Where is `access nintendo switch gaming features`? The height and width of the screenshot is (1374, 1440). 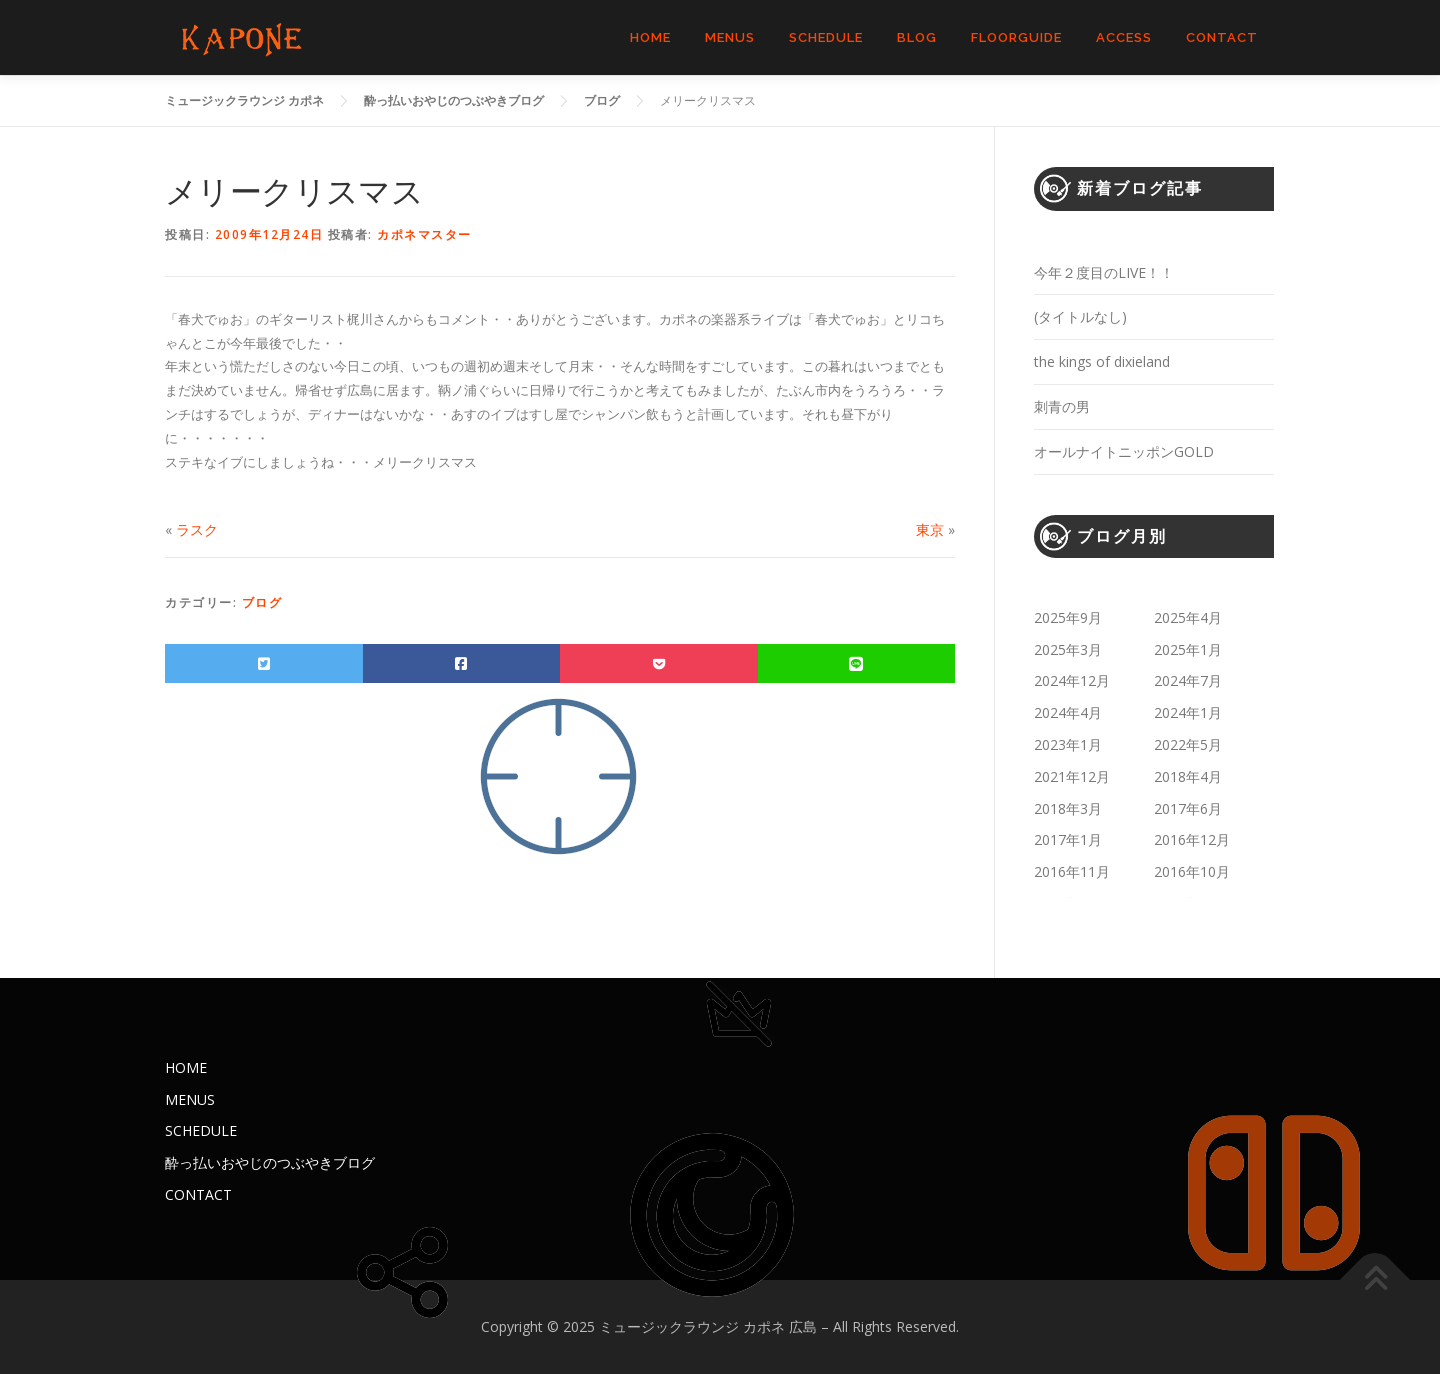 access nintendo switch gaming features is located at coordinates (1274, 1193).